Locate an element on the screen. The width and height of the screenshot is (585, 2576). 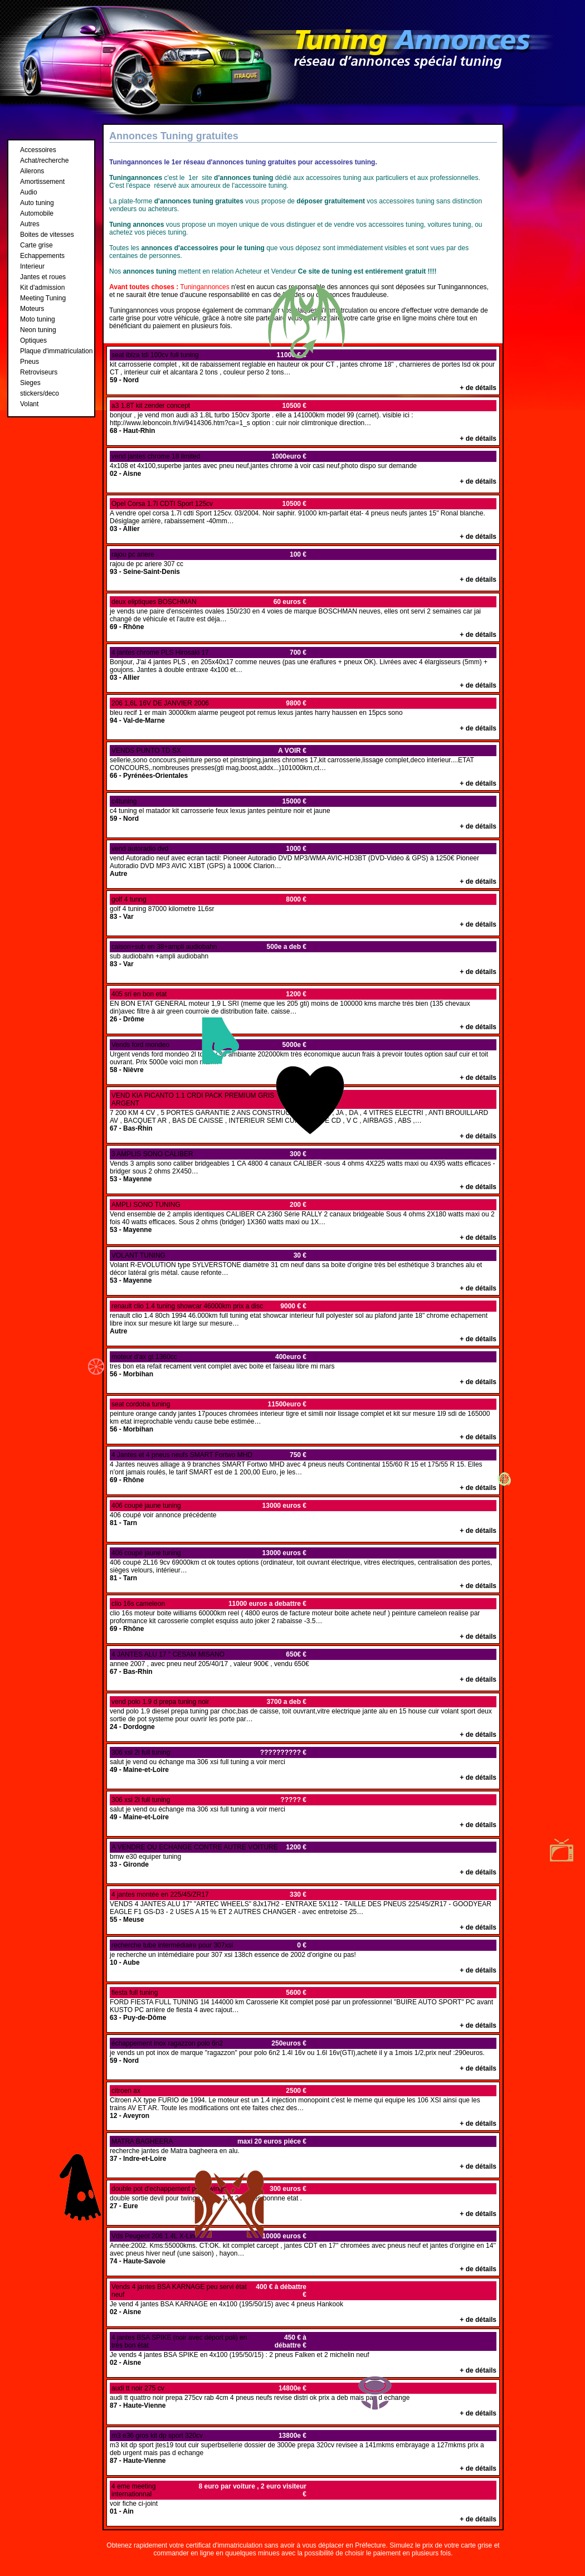
represents a villain or enemy character in a game is located at coordinates (306, 320).